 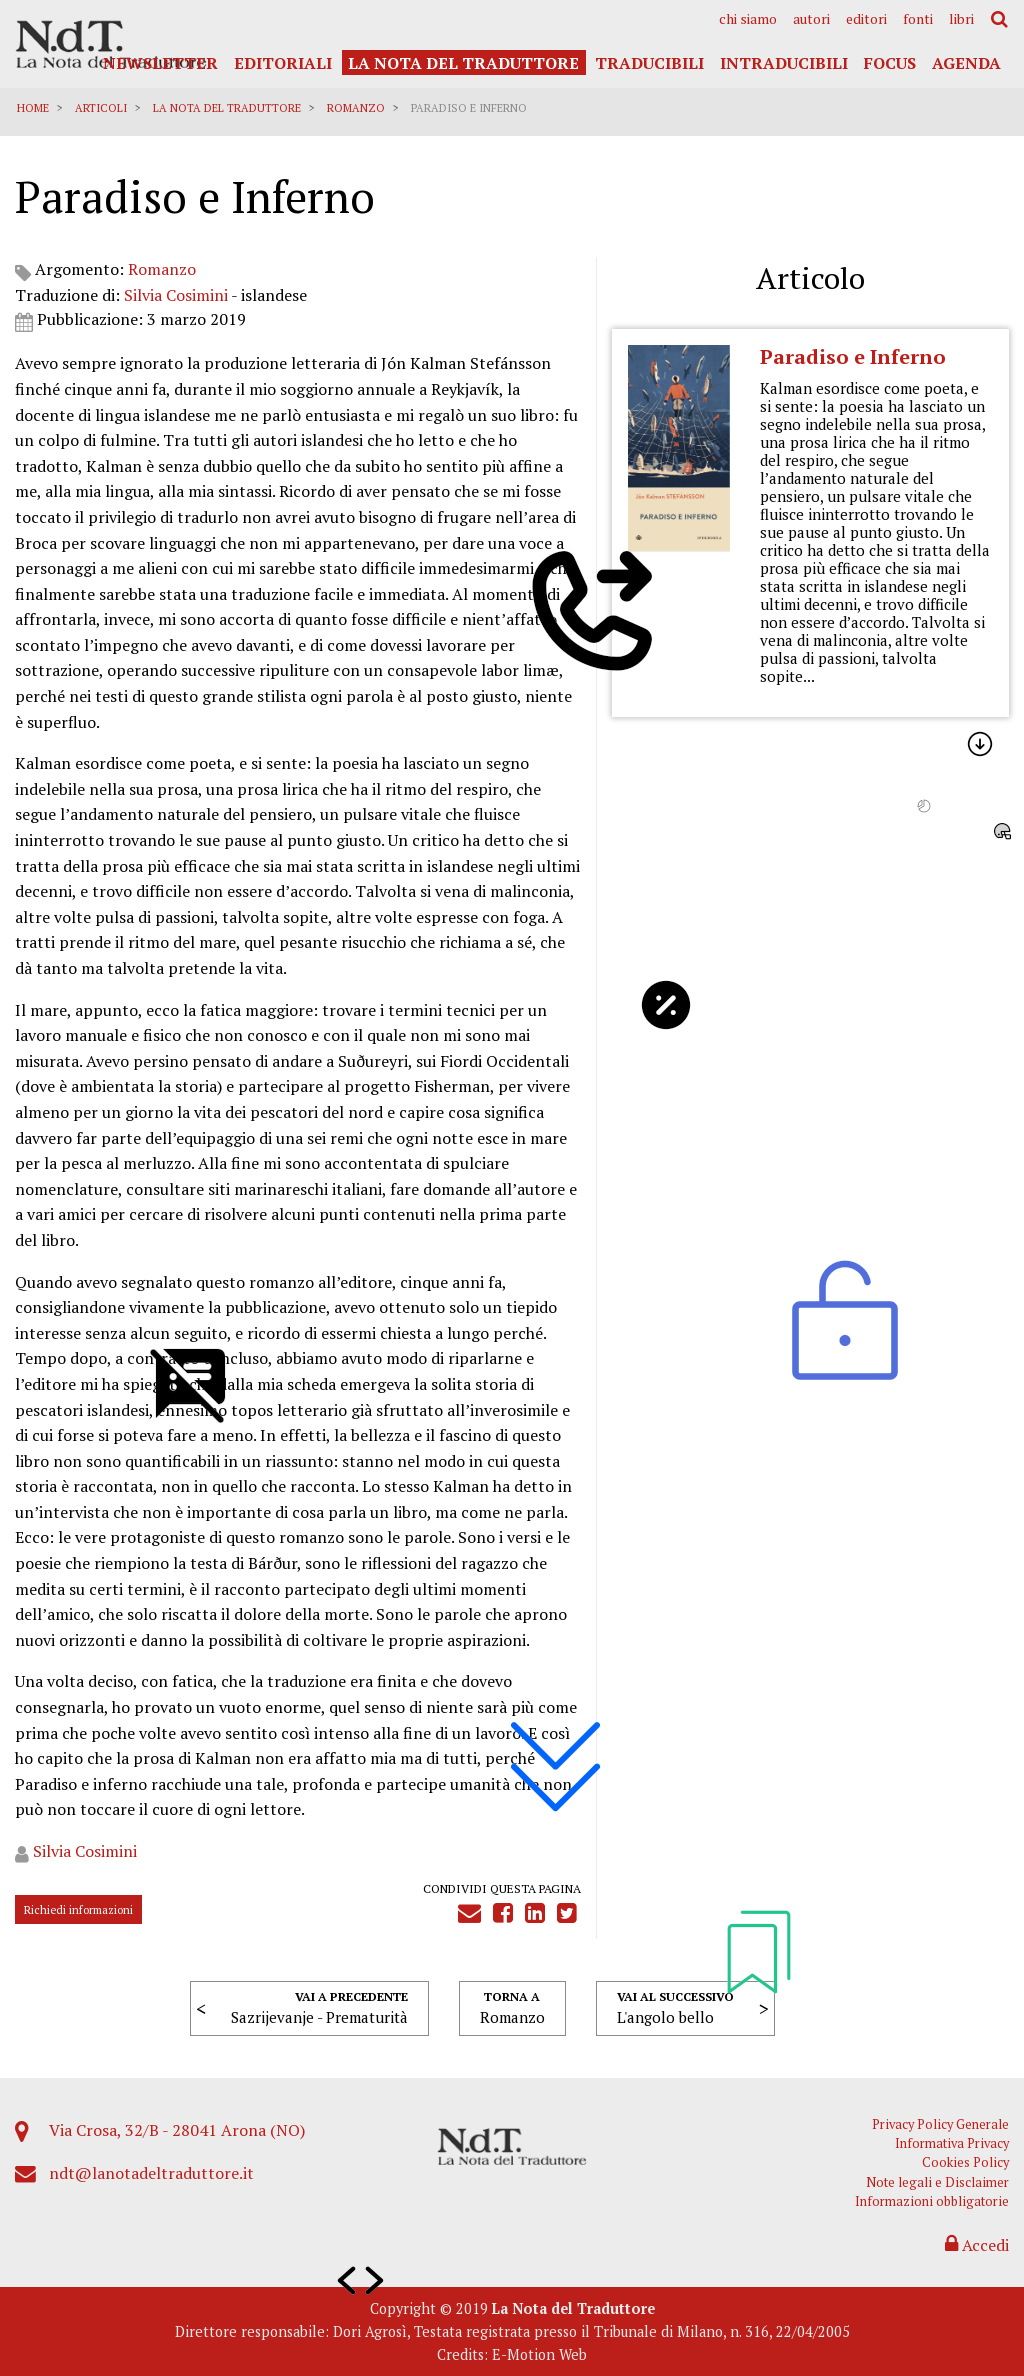 I want to click on transfer an active call to another person, so click(x=594, y=608).